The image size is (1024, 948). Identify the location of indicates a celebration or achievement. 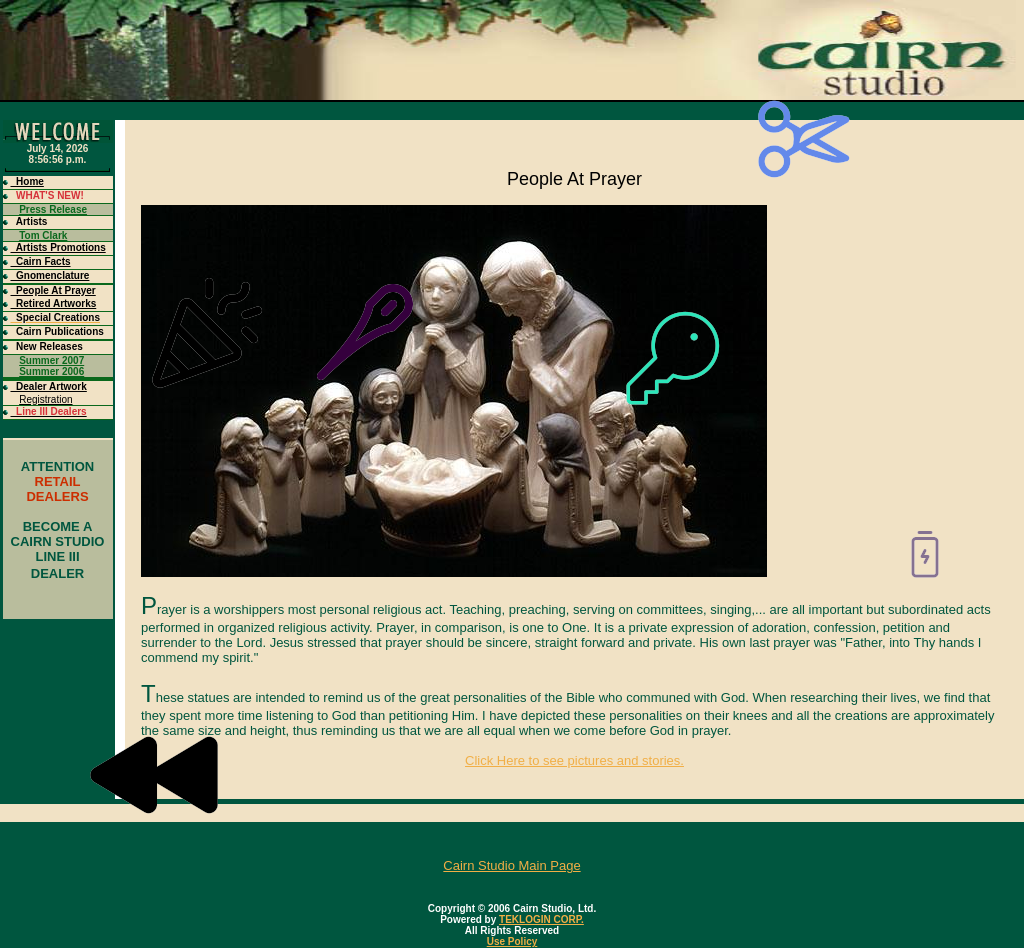
(201, 339).